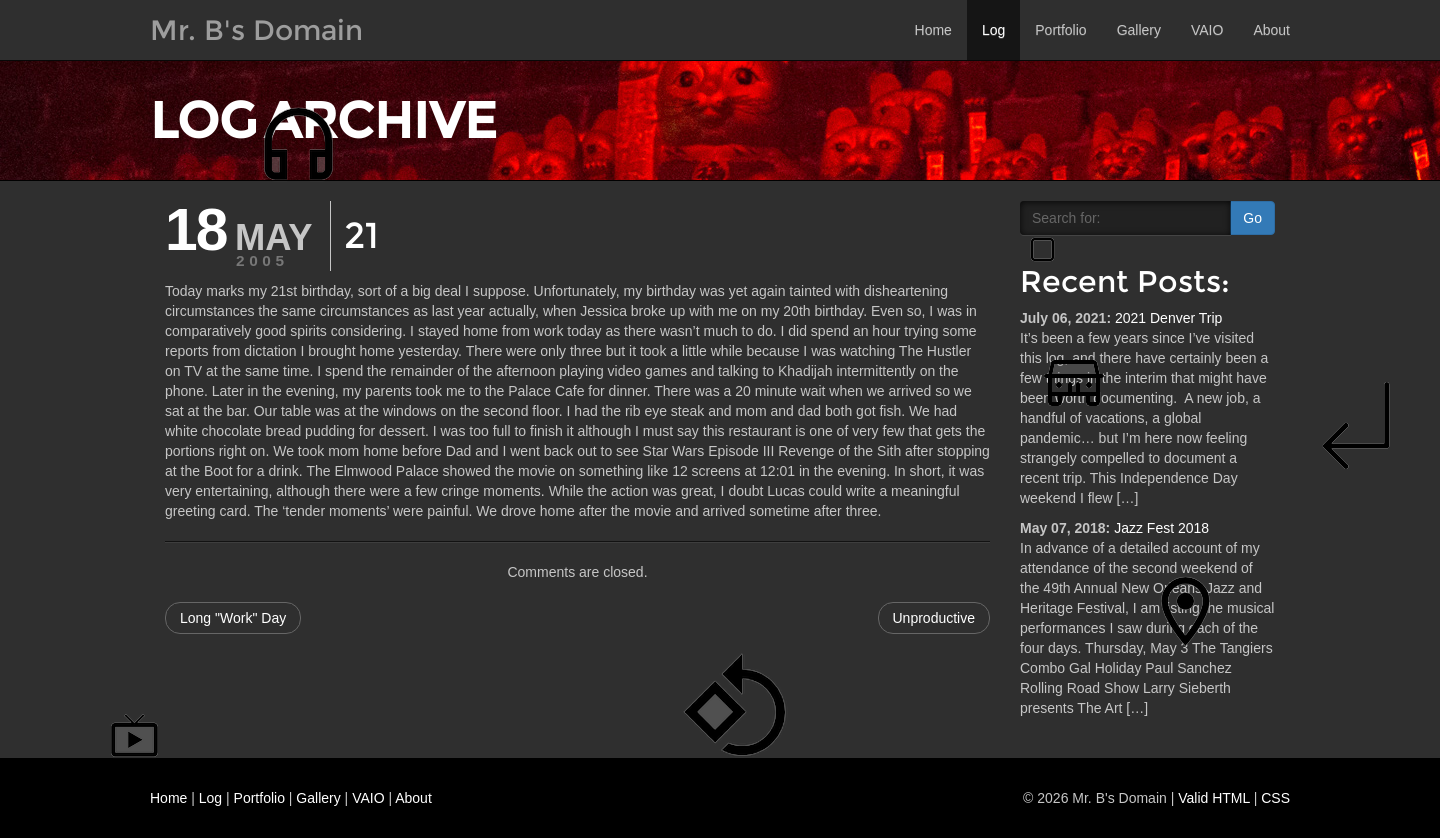  I want to click on view current location on map, so click(1185, 611).